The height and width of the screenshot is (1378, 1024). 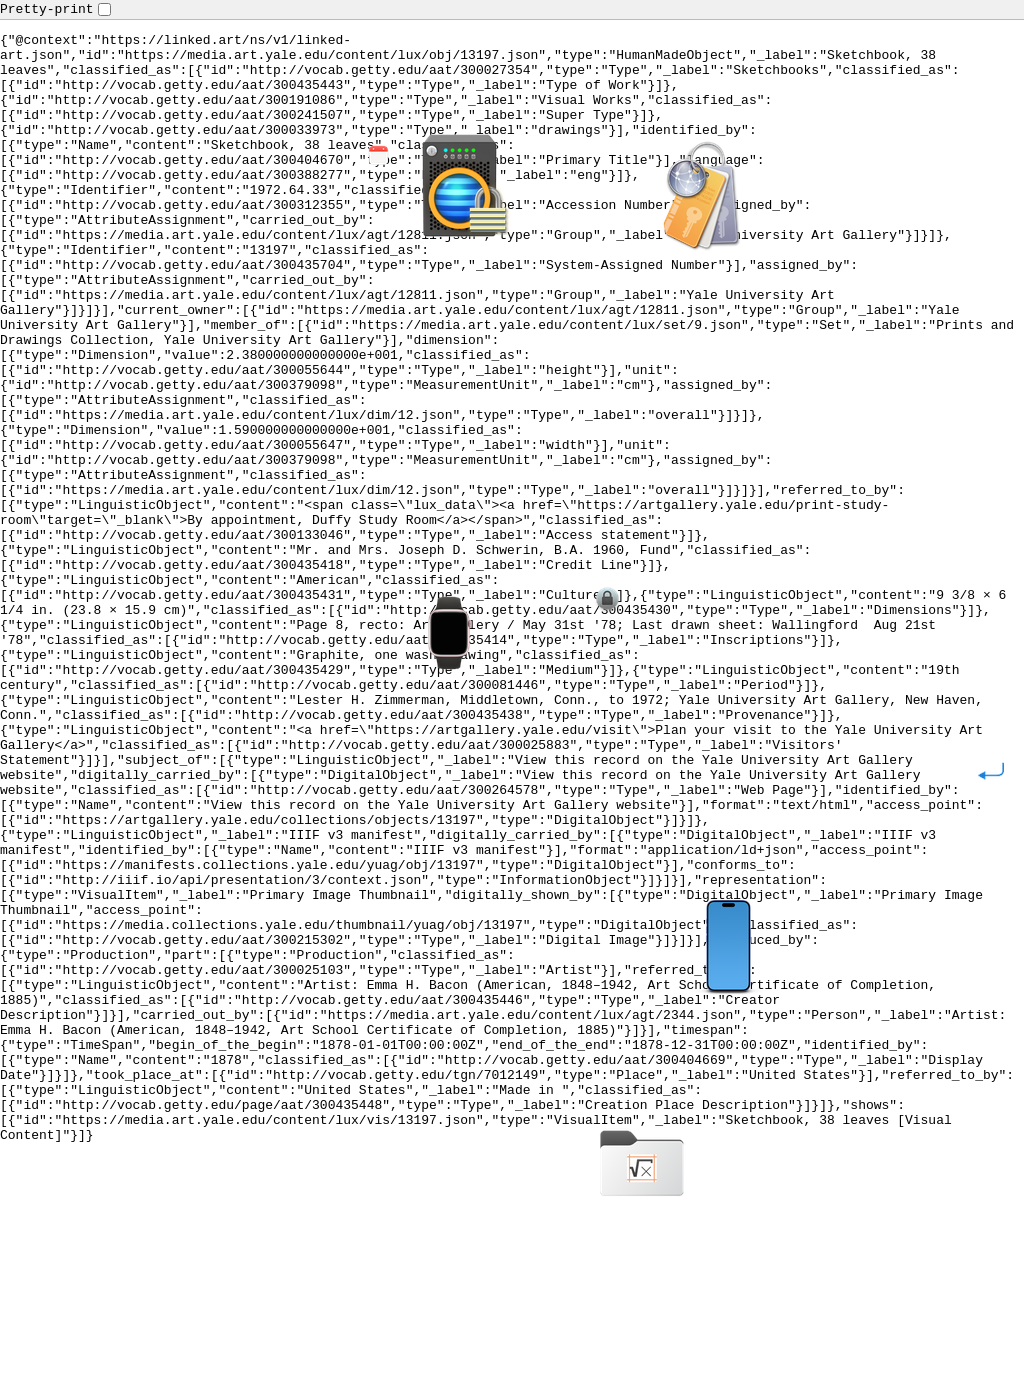 What do you see at coordinates (728, 947) in the screenshot?
I see `indicates a connected iPhone device` at bounding box center [728, 947].